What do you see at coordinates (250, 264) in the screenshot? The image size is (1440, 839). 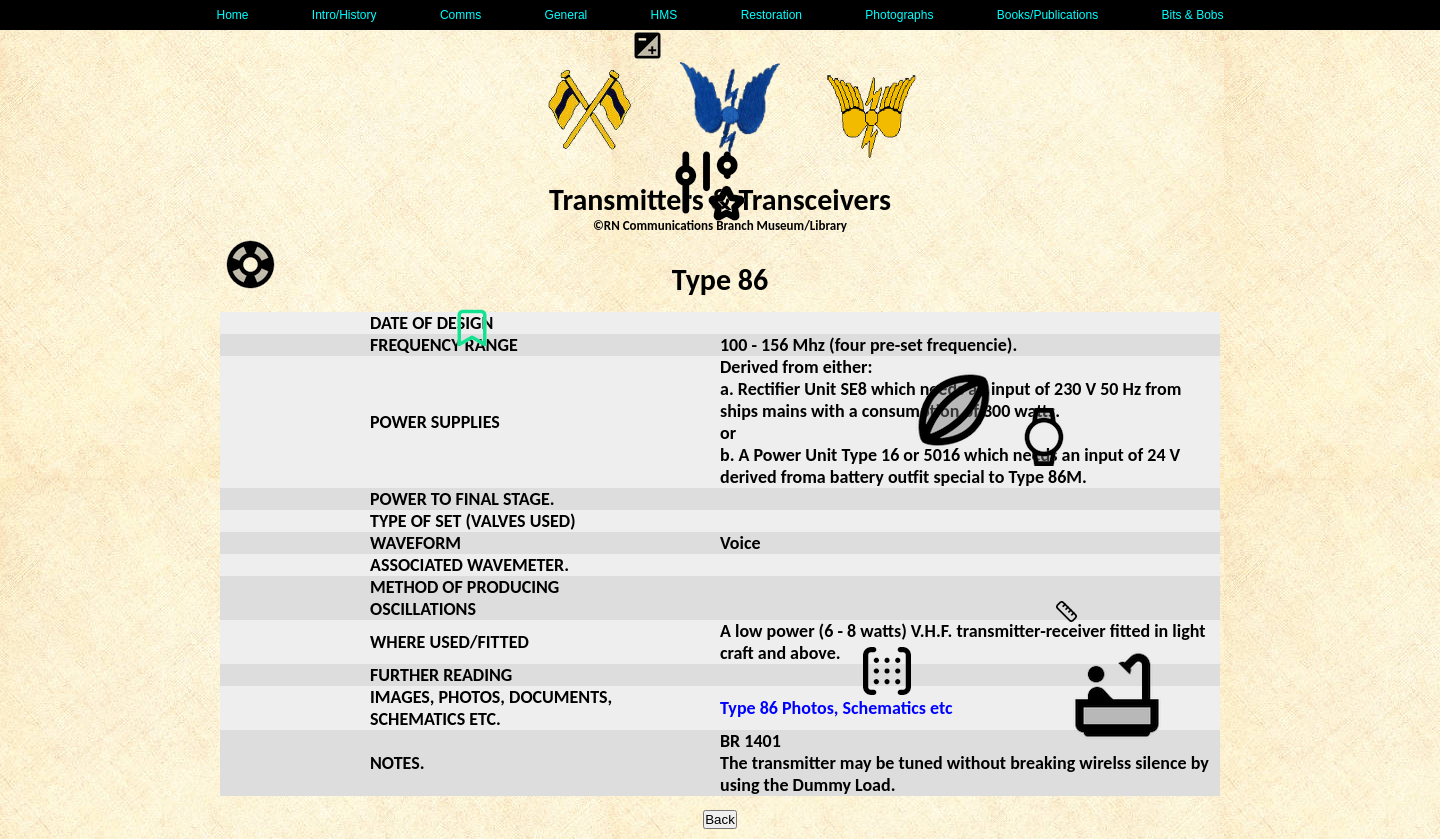 I see `access help and support options` at bounding box center [250, 264].